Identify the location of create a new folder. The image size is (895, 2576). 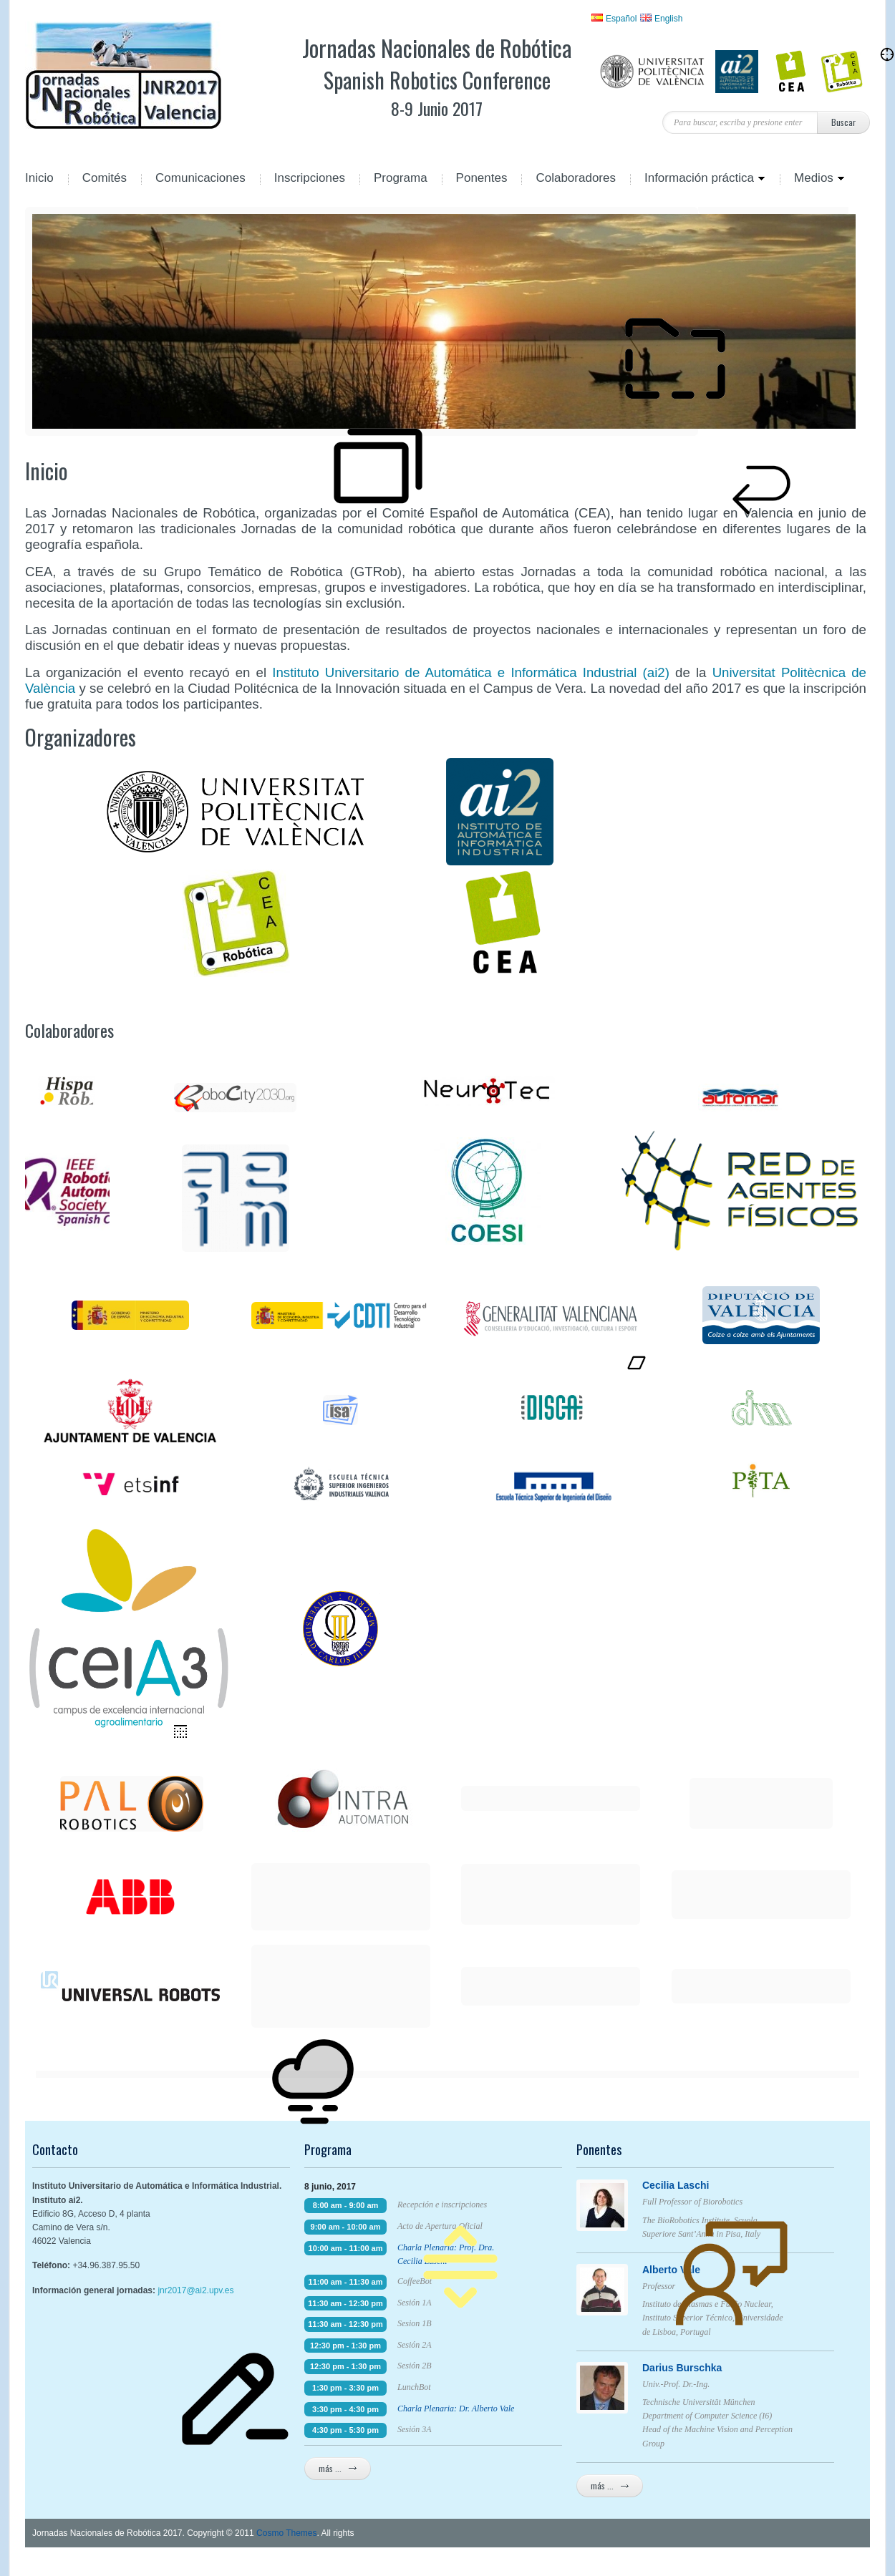
(675, 356).